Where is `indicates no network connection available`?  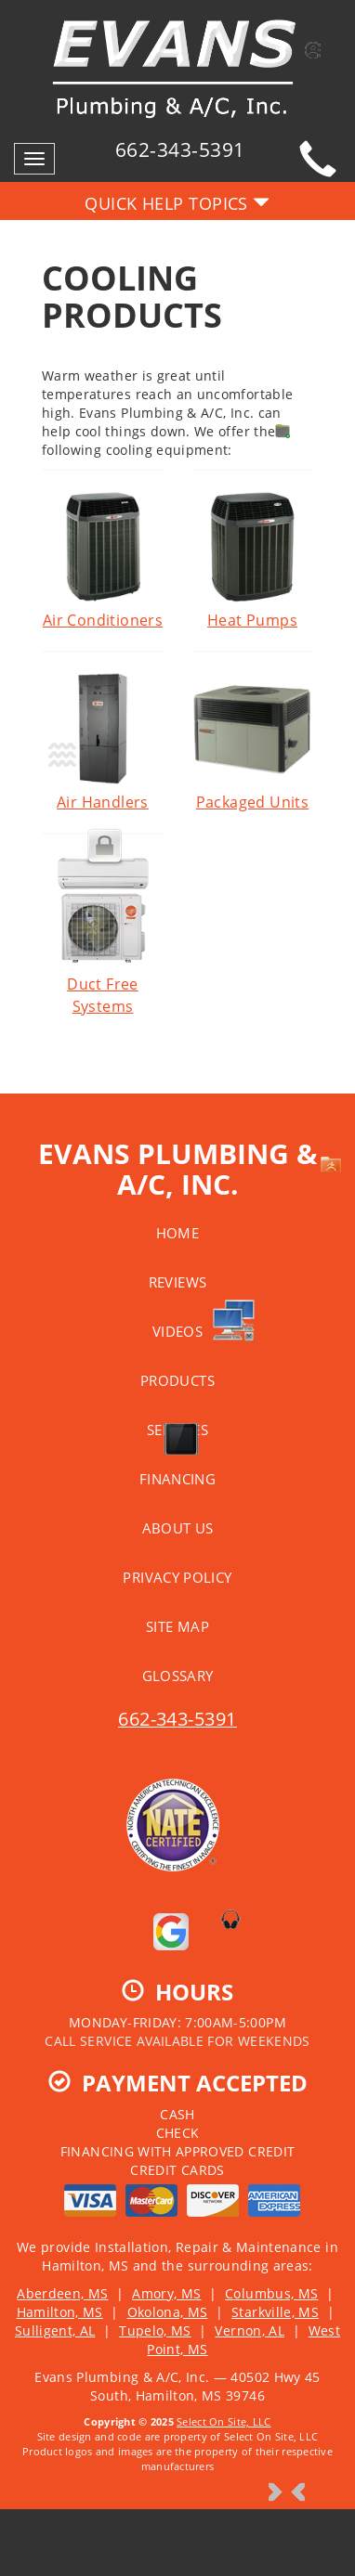
indicates no network connection available is located at coordinates (233, 1320).